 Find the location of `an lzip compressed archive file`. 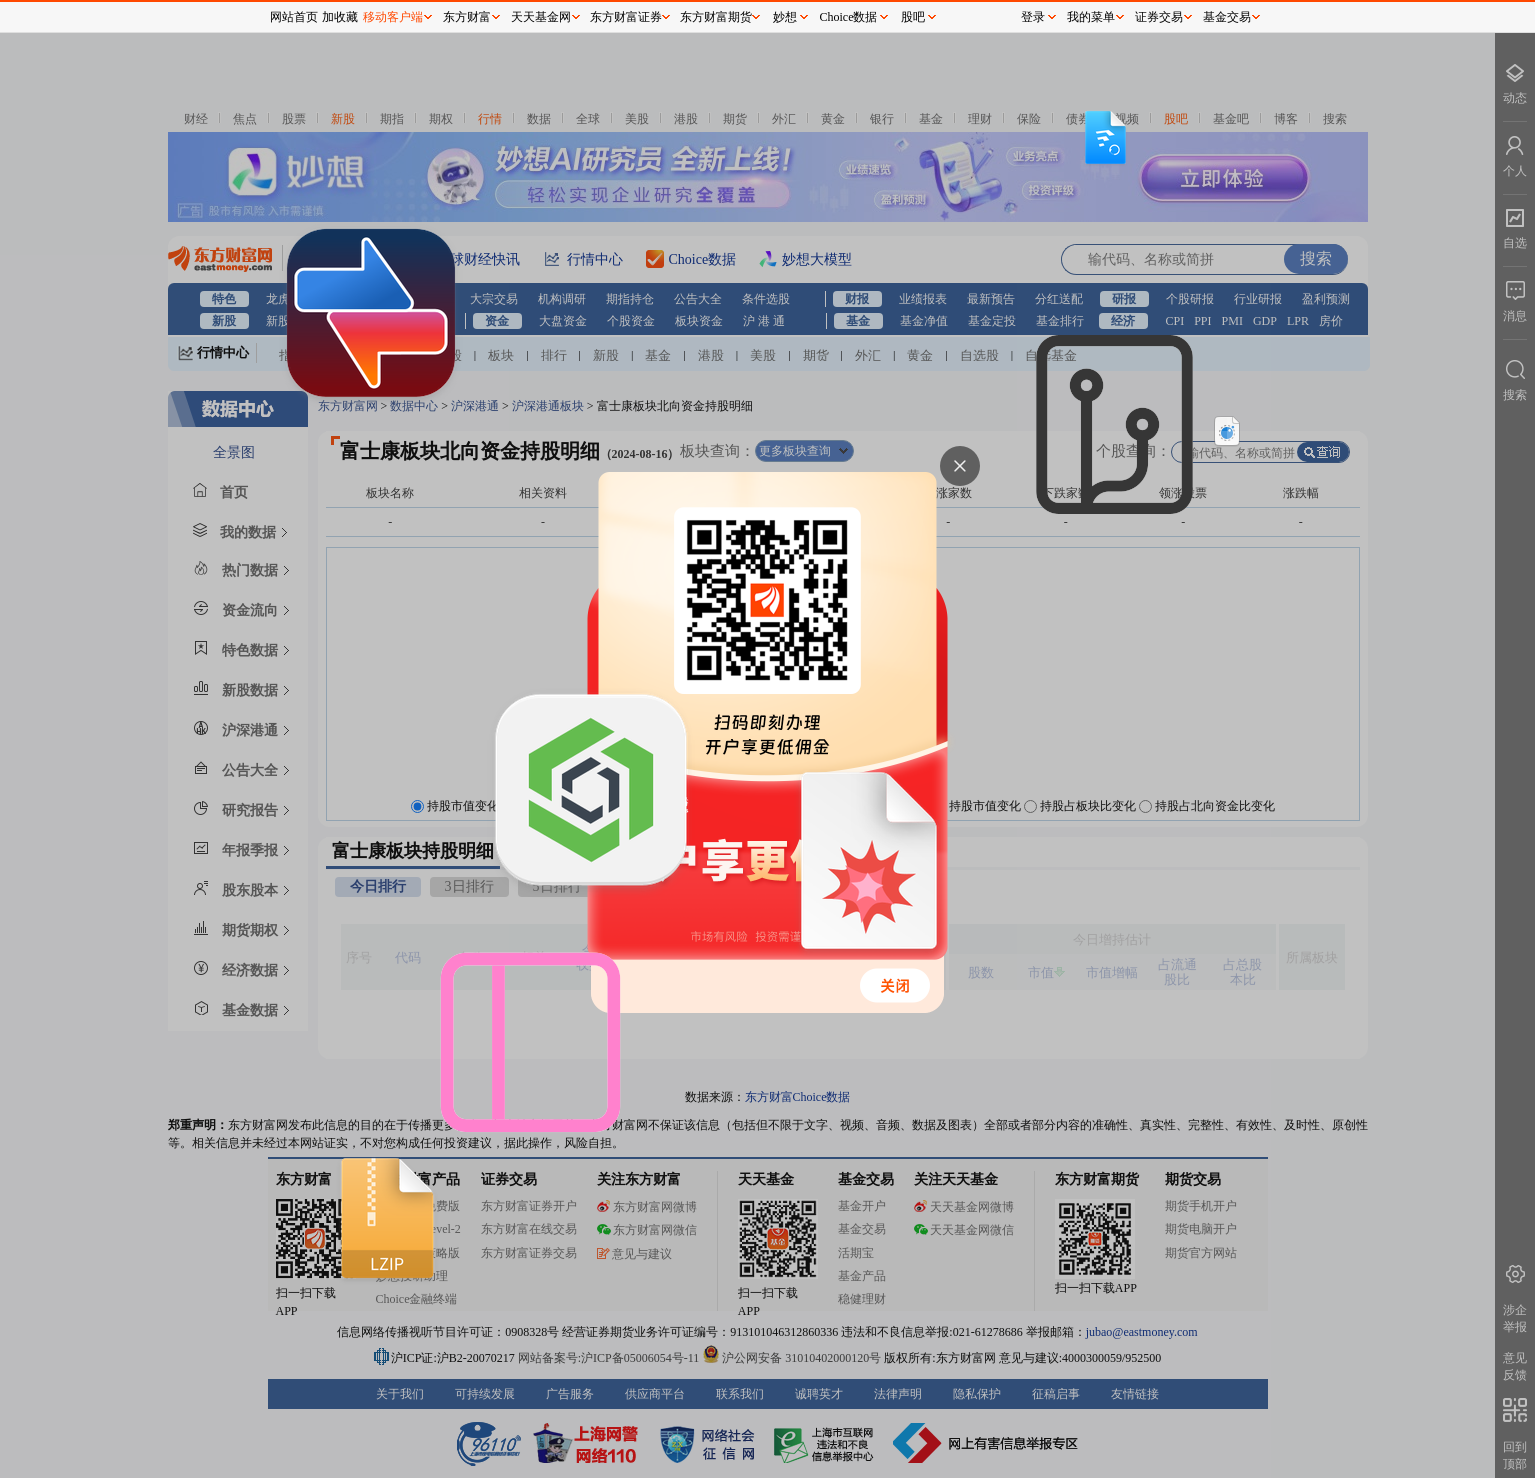

an lzip compressed archive file is located at coordinates (387, 1220).